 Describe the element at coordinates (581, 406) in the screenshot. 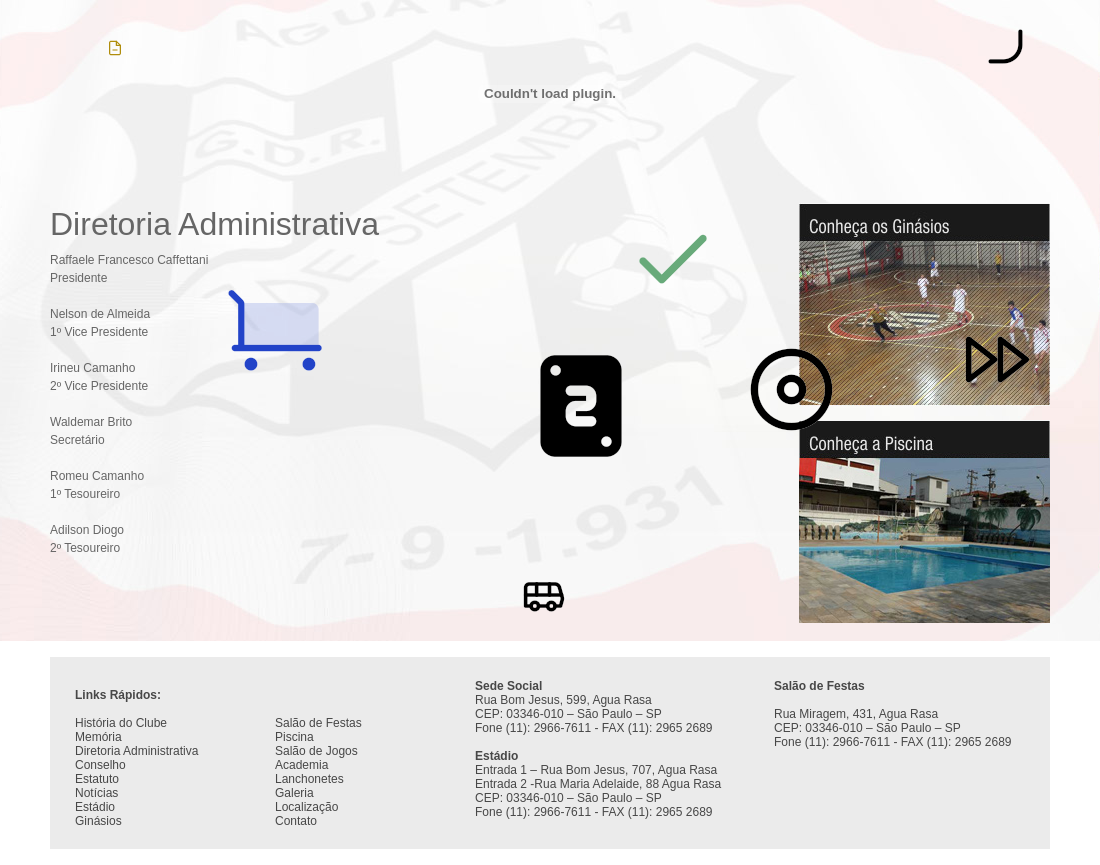

I see `a playing card showing the number 2` at that location.